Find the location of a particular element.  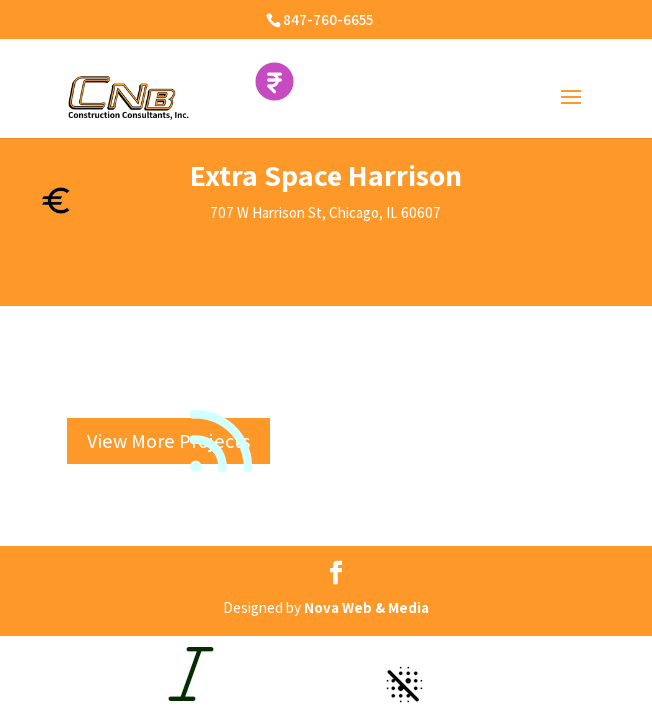

view or manage euro currency settings is located at coordinates (56, 200).